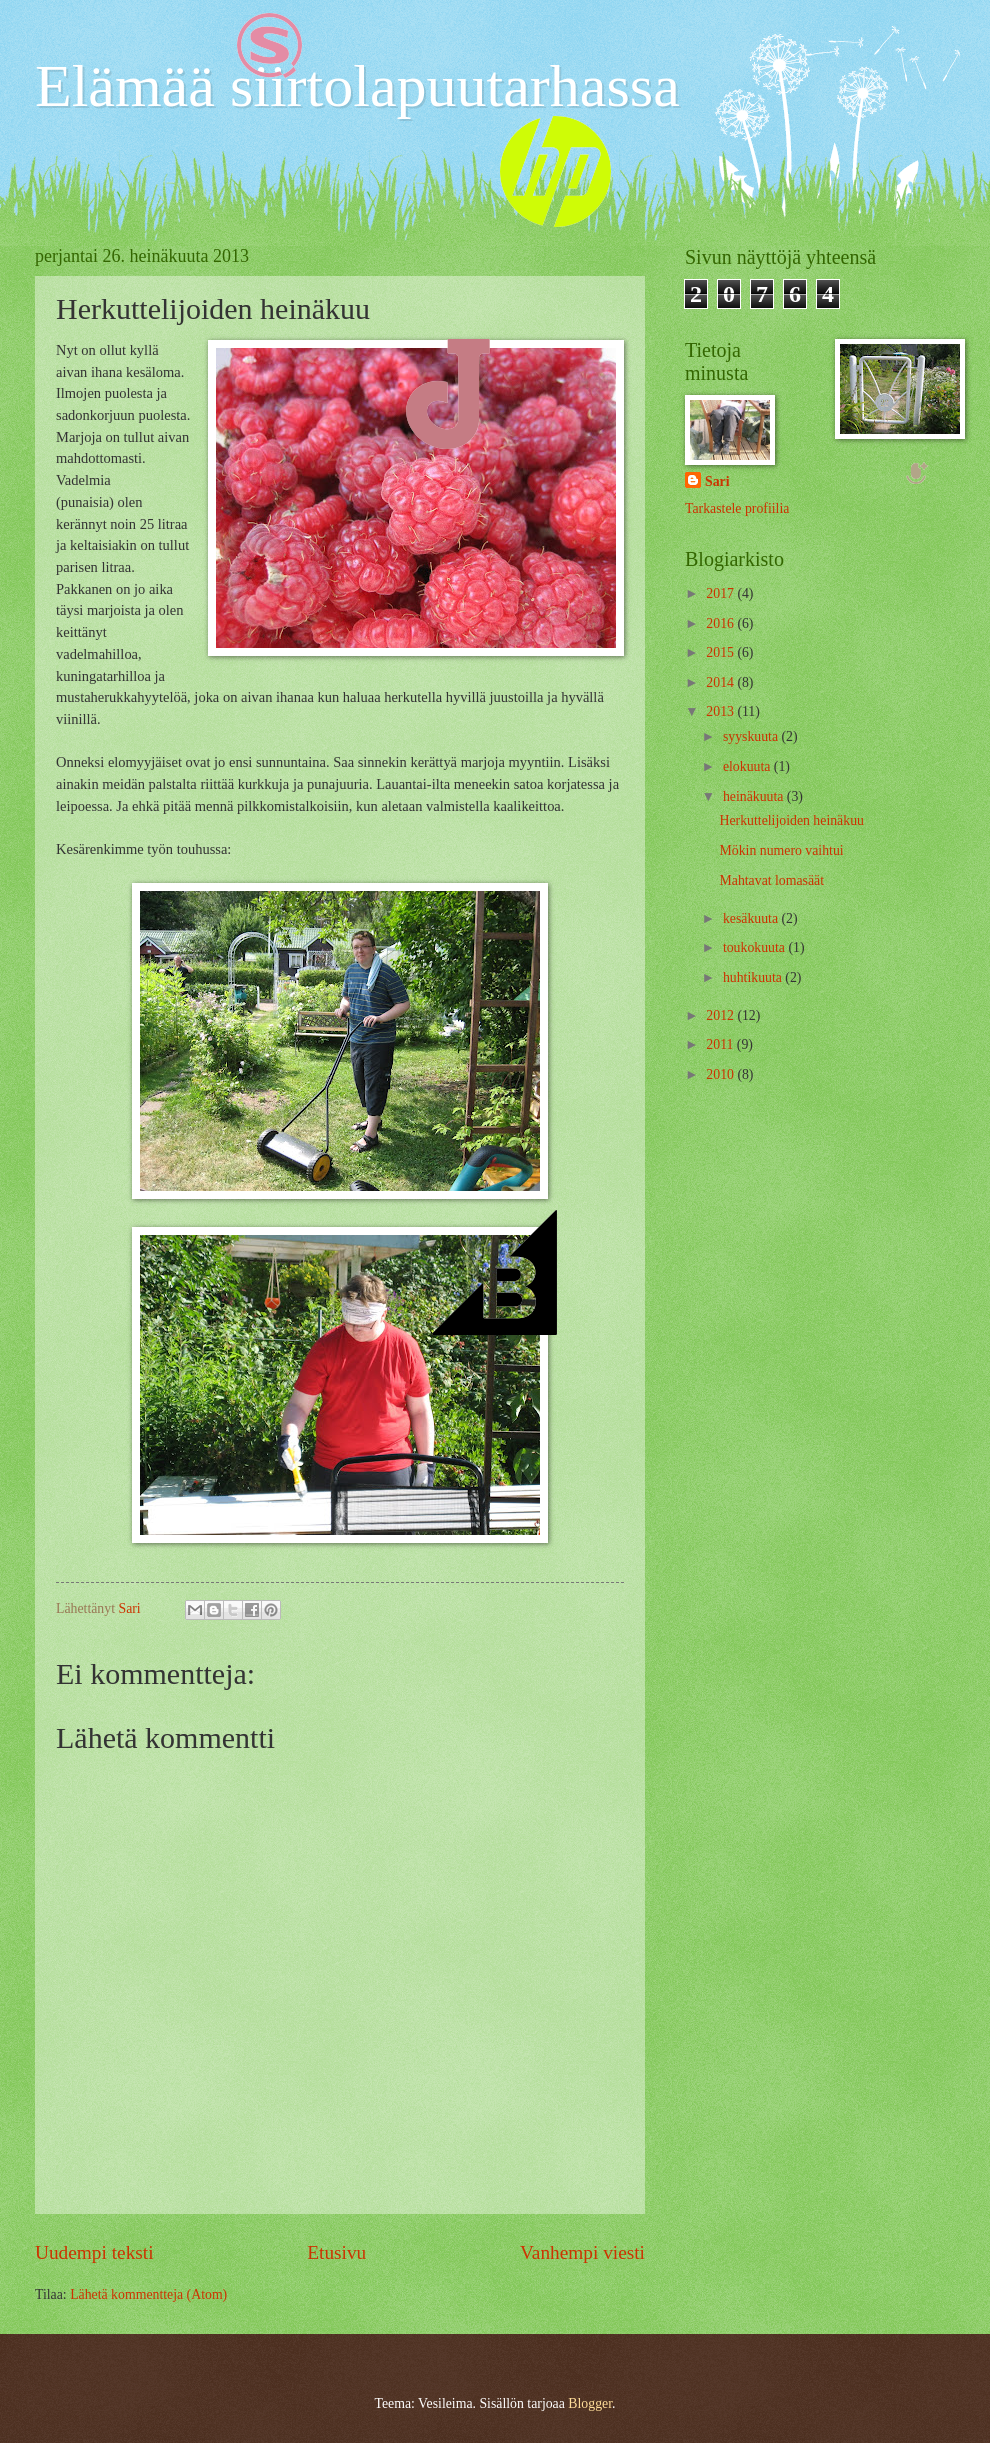 The width and height of the screenshot is (990, 2443). I want to click on HP brand logo, so click(555, 171).